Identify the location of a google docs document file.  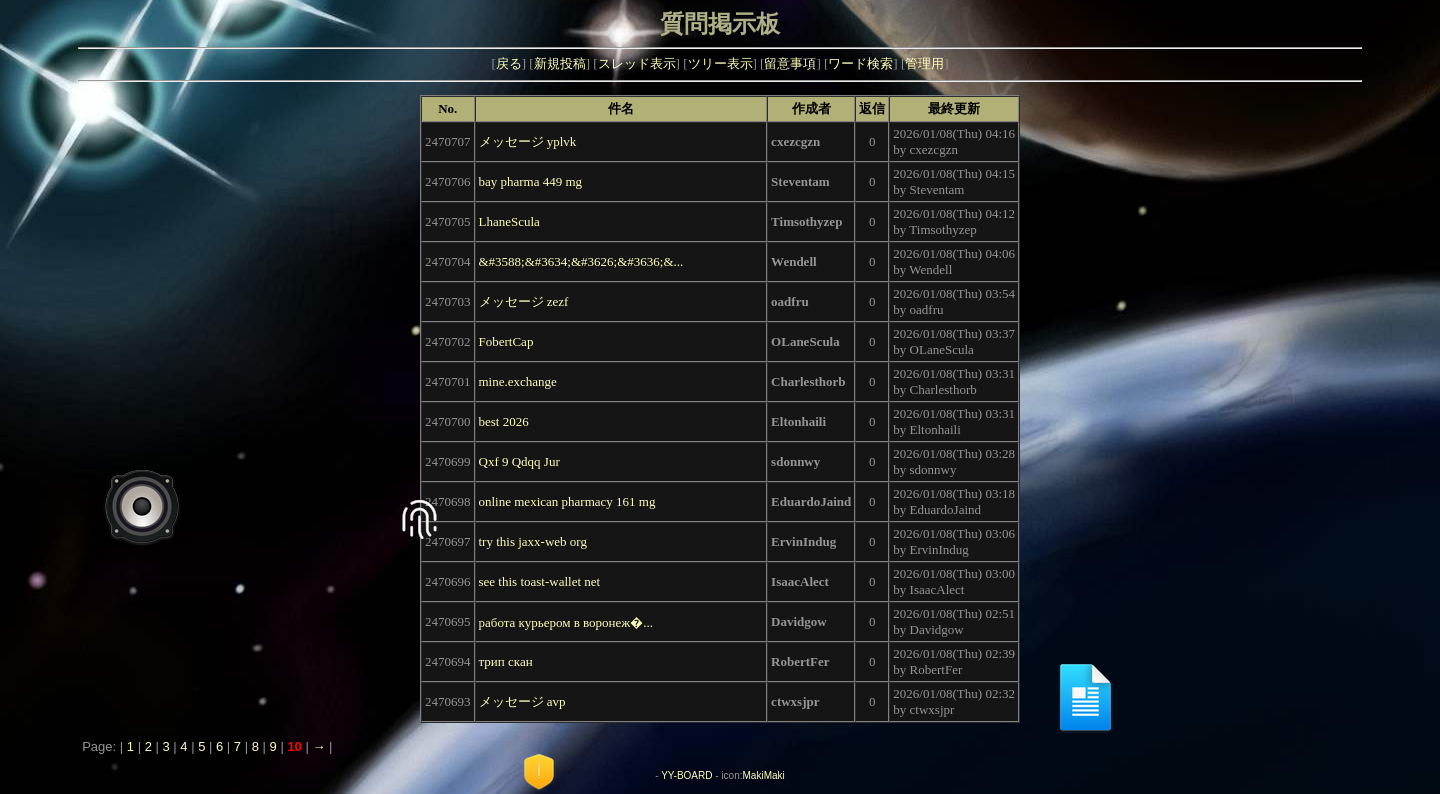
(1085, 698).